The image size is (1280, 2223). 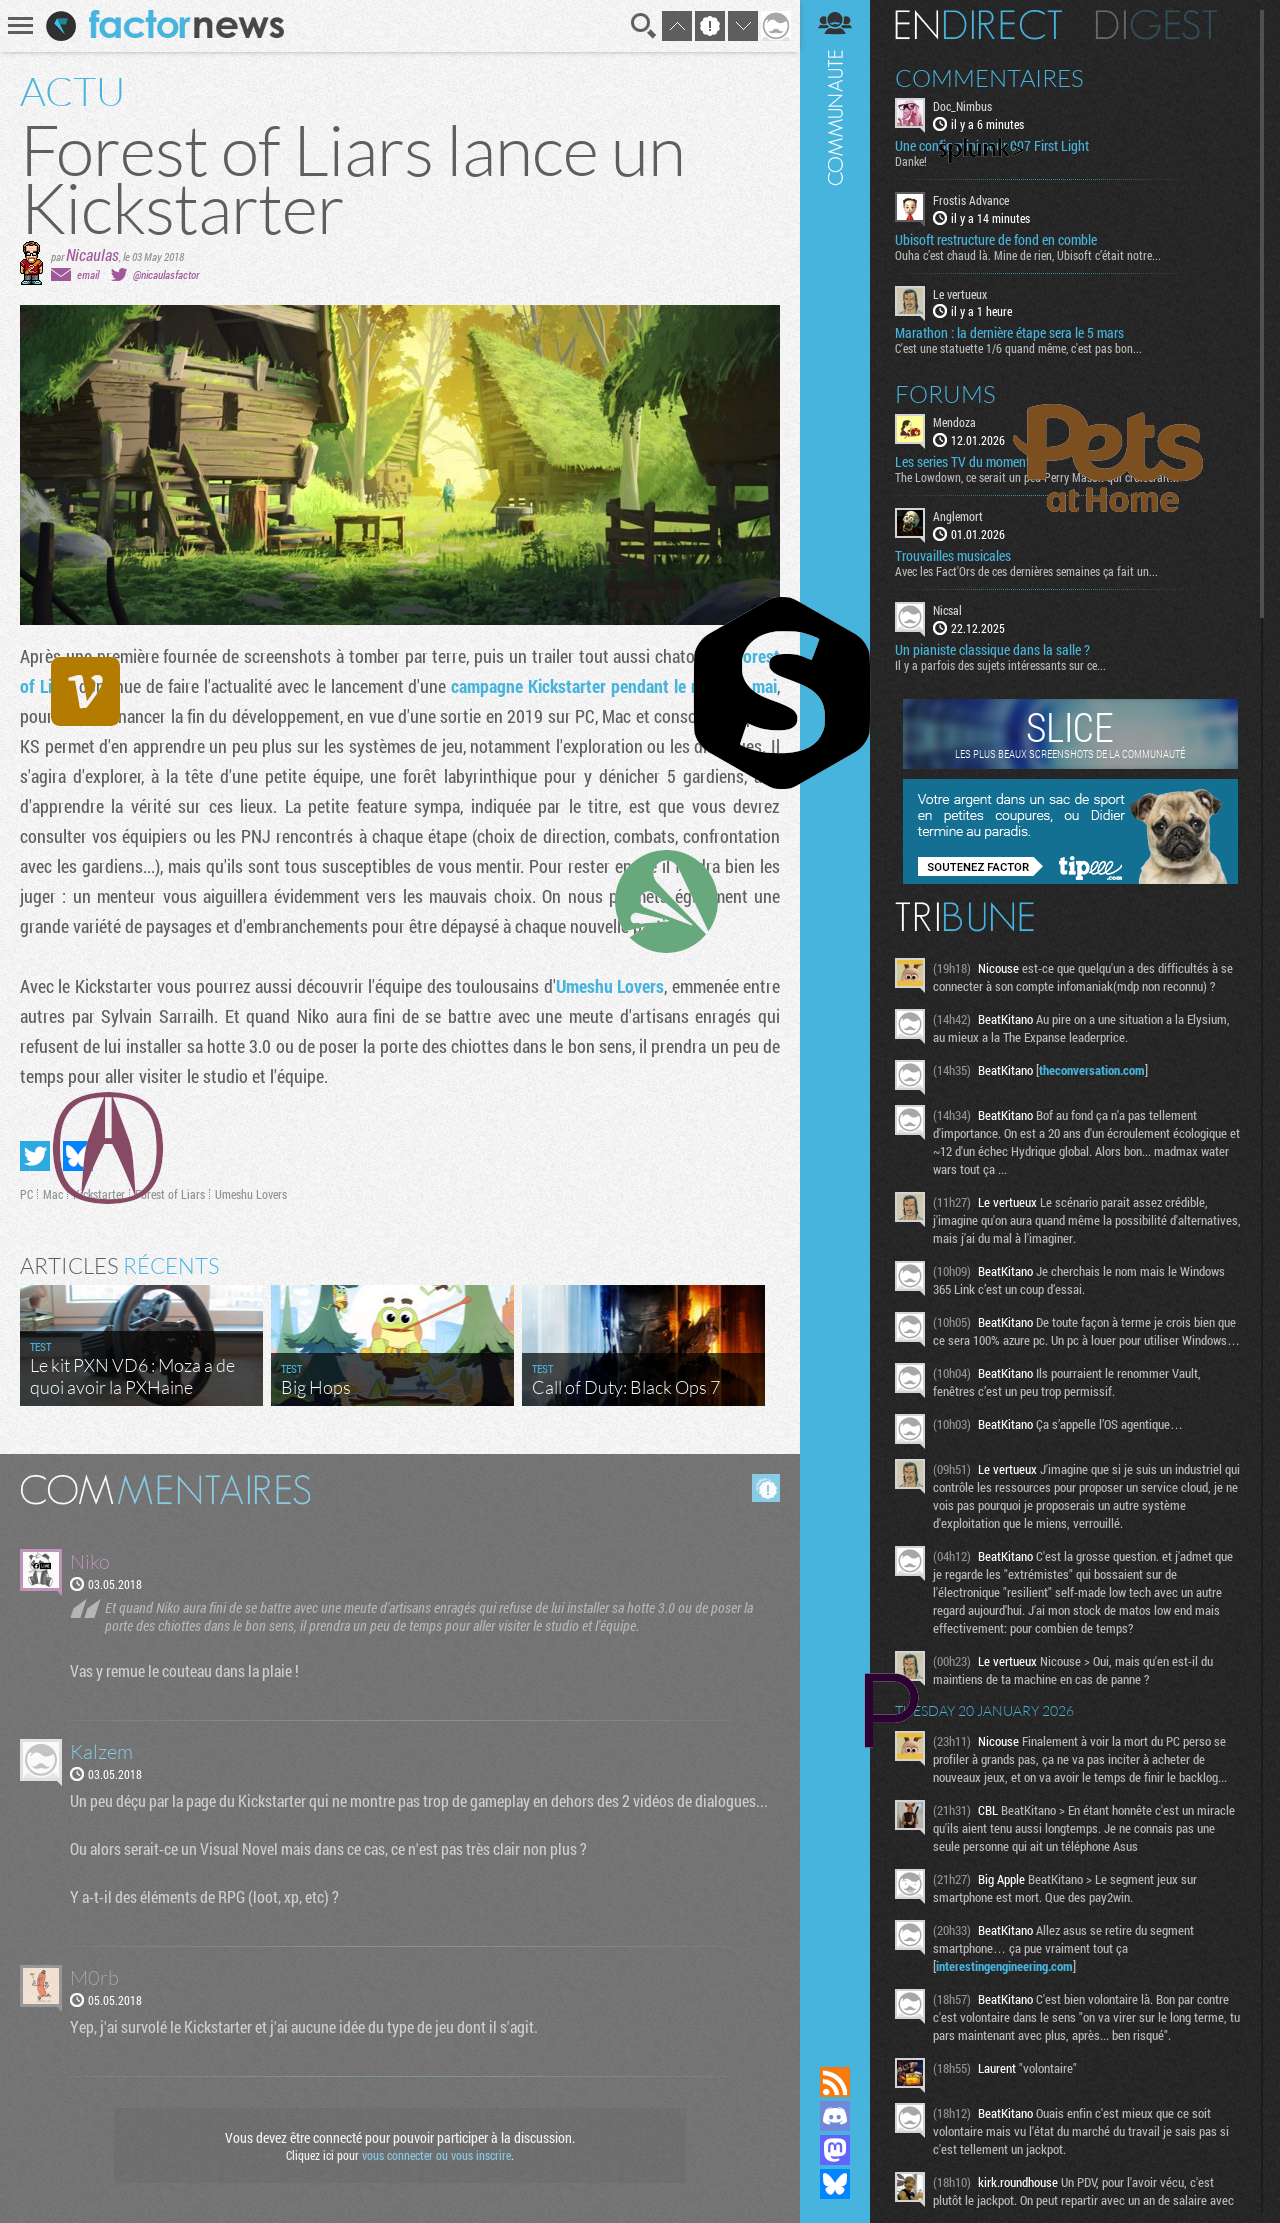 What do you see at coordinates (1108, 458) in the screenshot?
I see `visit the Pets at Home website or app` at bounding box center [1108, 458].